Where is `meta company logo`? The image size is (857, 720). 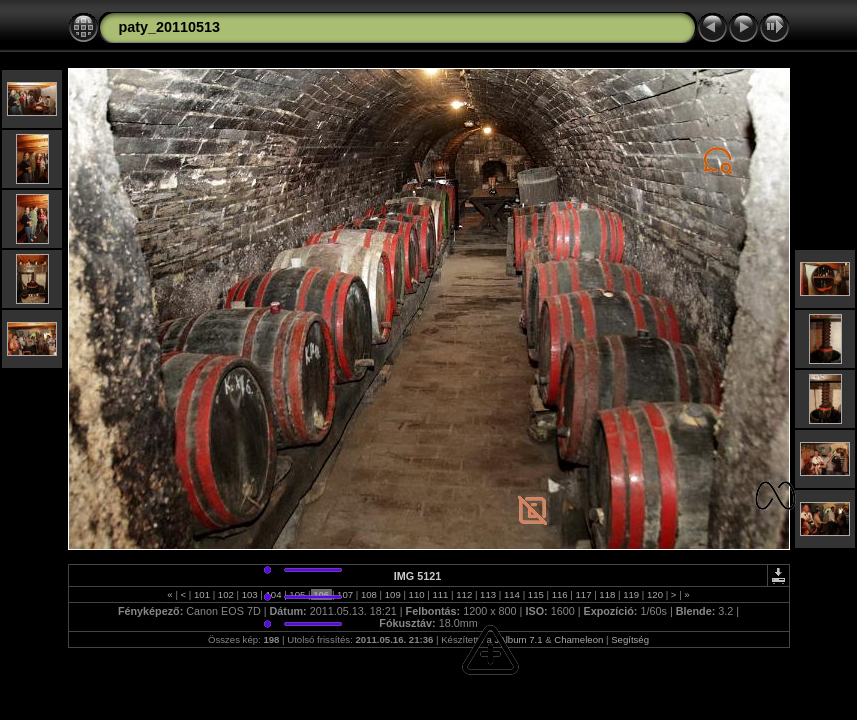
meta company logo is located at coordinates (775, 495).